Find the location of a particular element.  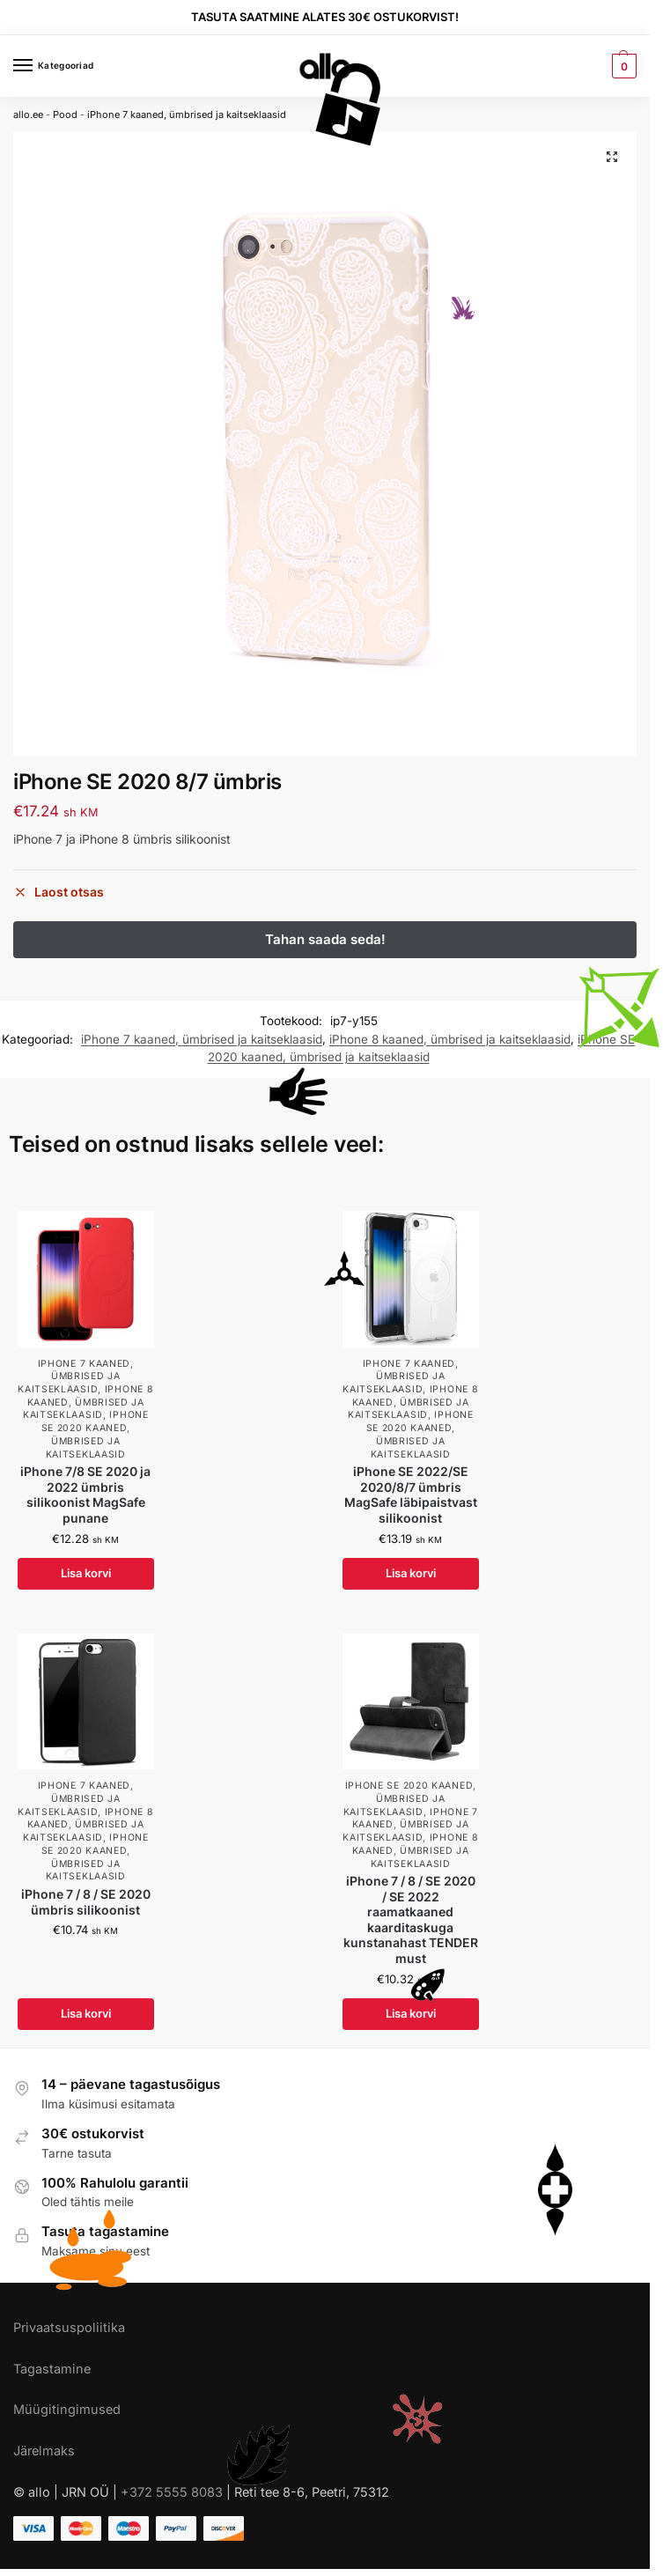

indicates a water leak or fluid spill is located at coordinates (90, 2248).